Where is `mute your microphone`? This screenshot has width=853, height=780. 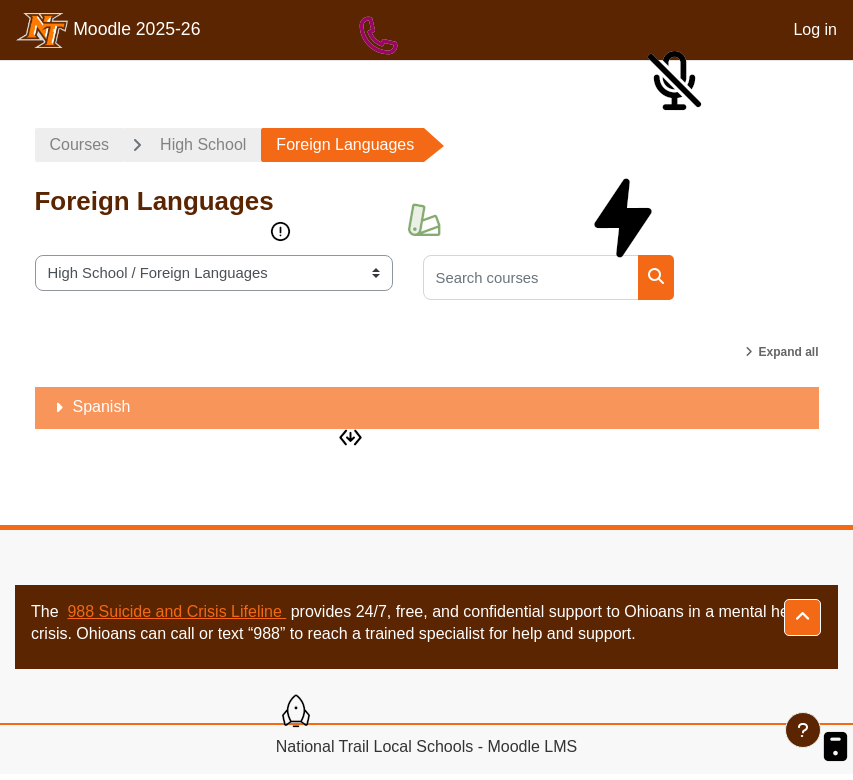
mute your microphone is located at coordinates (674, 80).